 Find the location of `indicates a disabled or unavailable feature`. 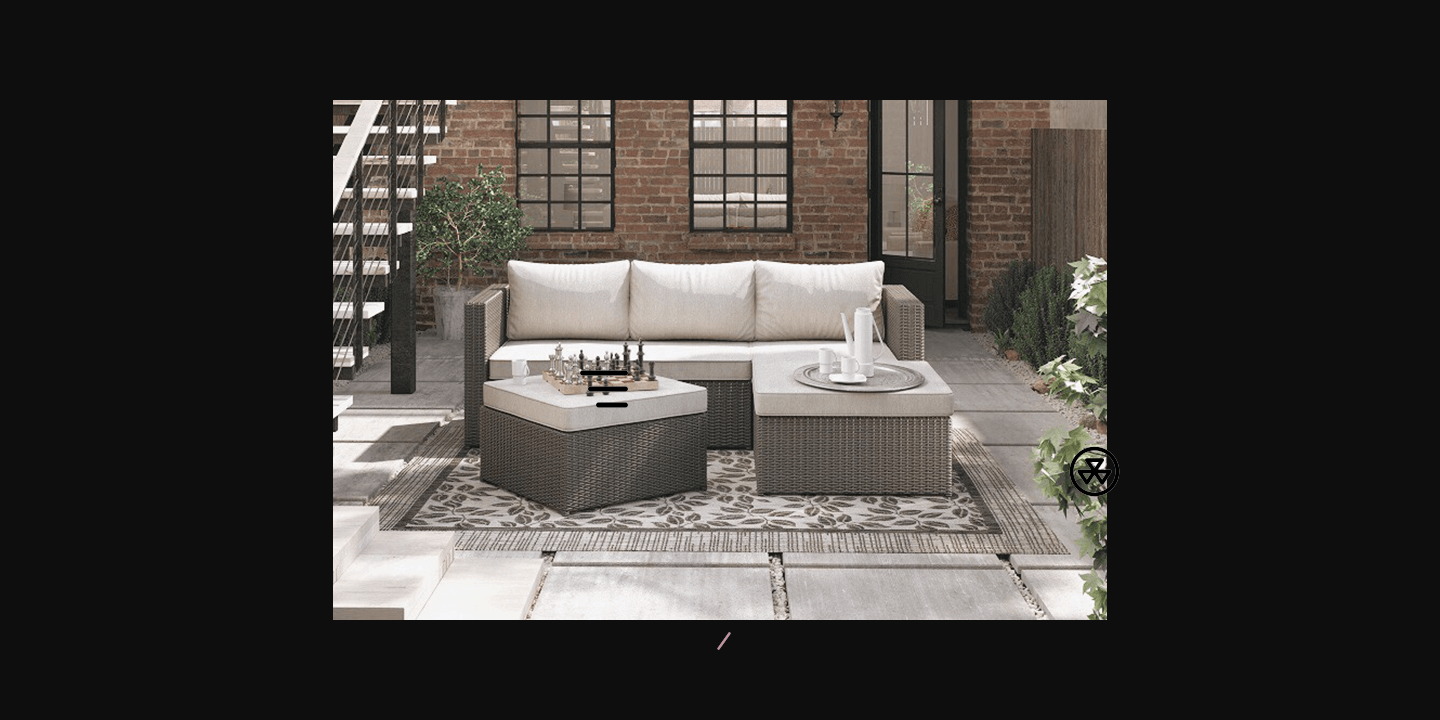

indicates a disabled or unavailable feature is located at coordinates (724, 641).